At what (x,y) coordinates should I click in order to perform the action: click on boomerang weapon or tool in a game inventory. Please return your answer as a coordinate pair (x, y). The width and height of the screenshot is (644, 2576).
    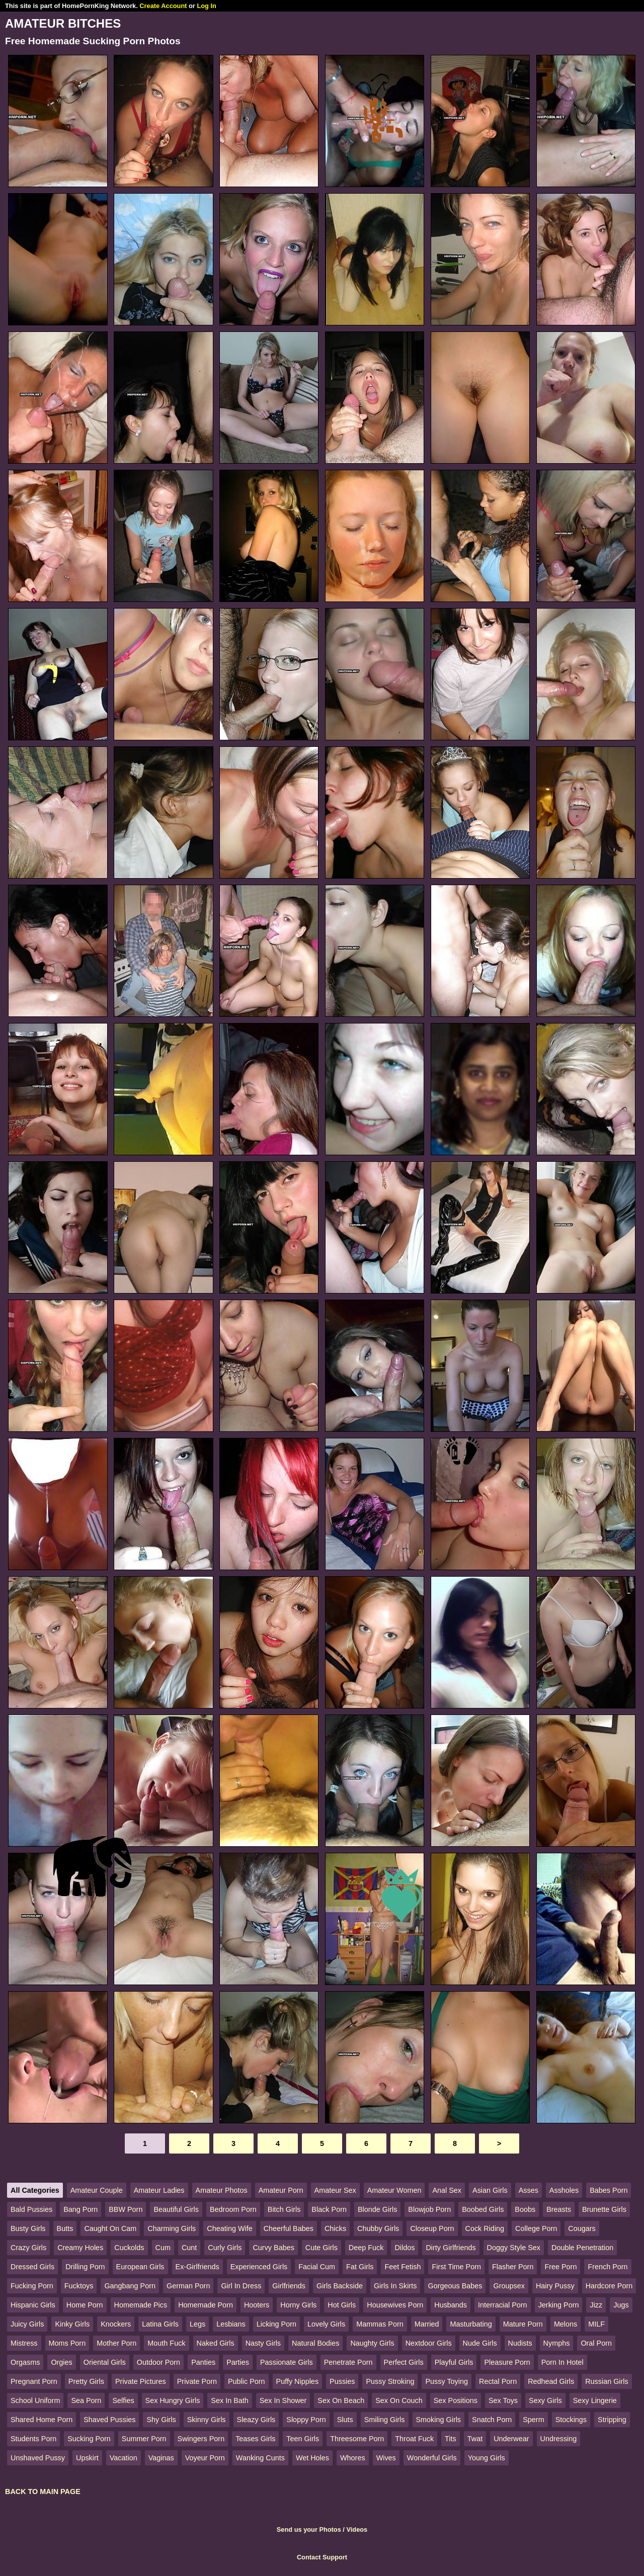
    Looking at the image, I should click on (48, 674).